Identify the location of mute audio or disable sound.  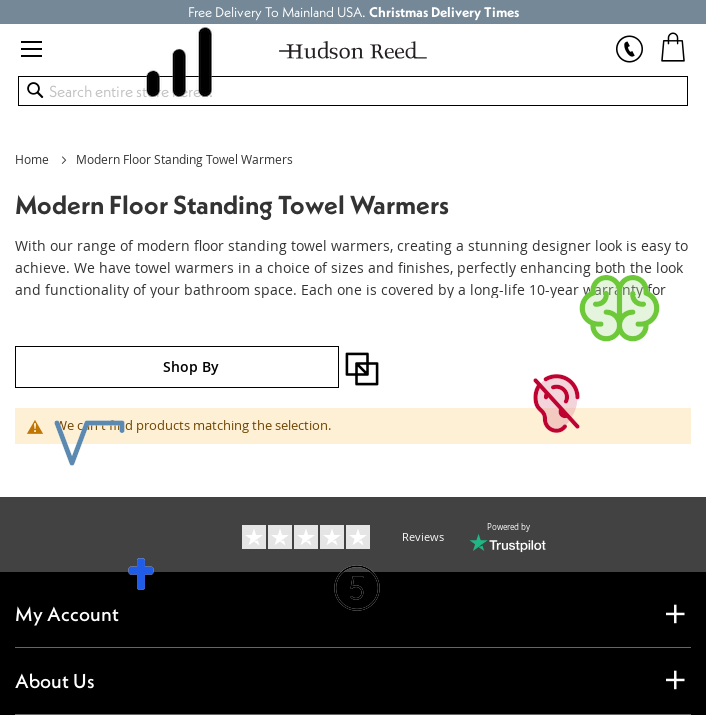
(556, 403).